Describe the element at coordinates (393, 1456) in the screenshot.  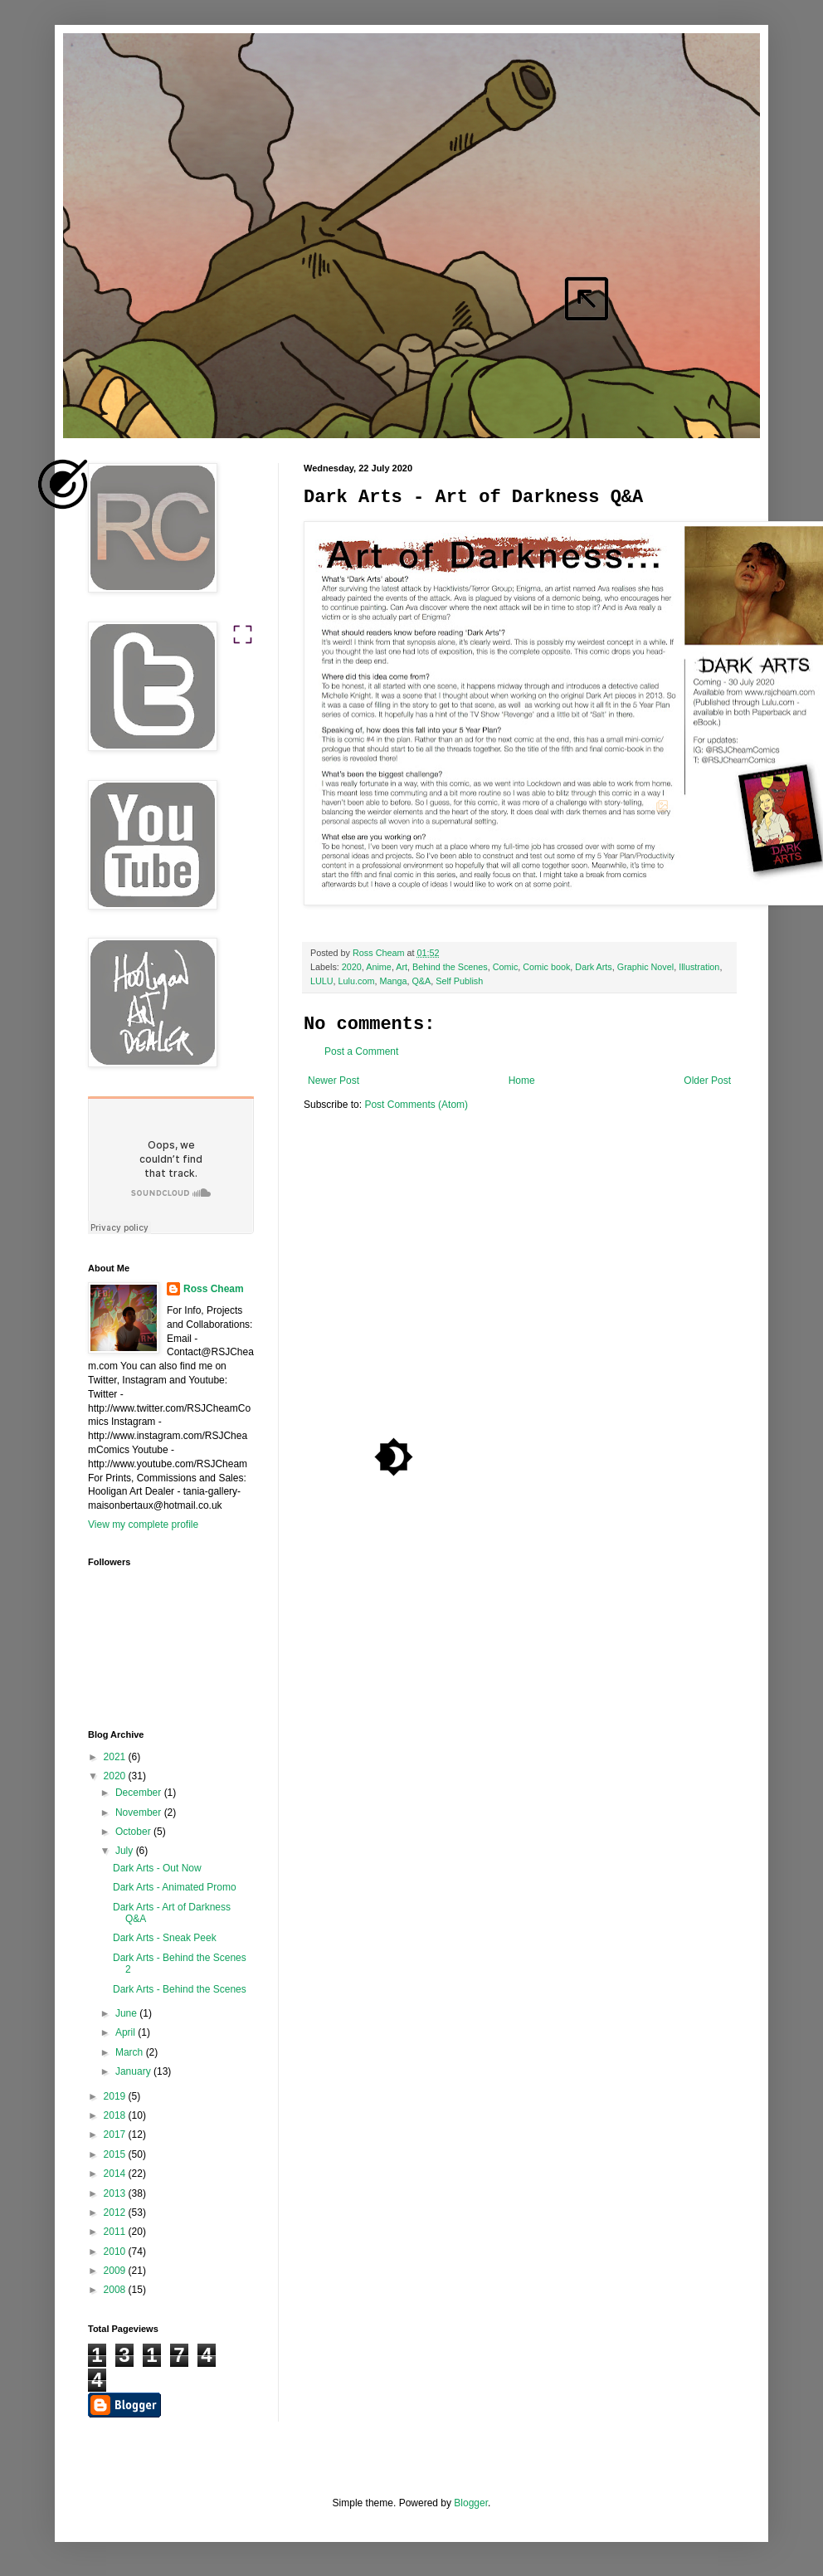
I see `toggle dark mode or night theme` at that location.